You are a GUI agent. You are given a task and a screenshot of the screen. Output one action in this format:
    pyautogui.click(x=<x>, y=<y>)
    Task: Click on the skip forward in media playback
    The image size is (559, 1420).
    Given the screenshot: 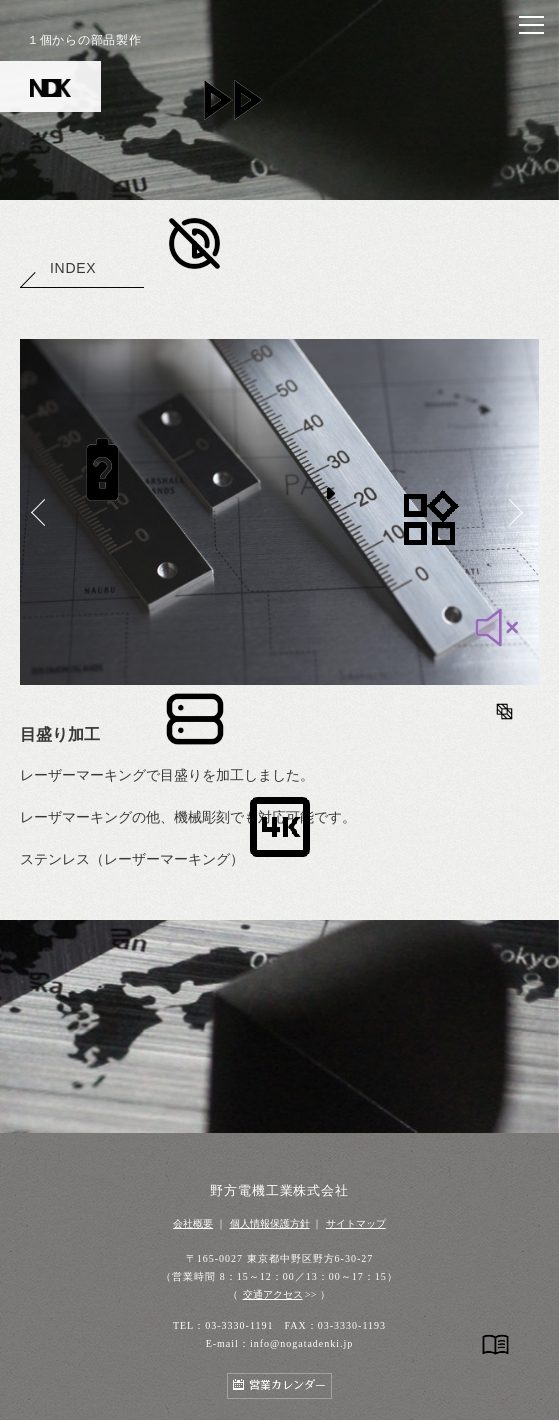 What is the action you would take?
    pyautogui.click(x=231, y=100)
    